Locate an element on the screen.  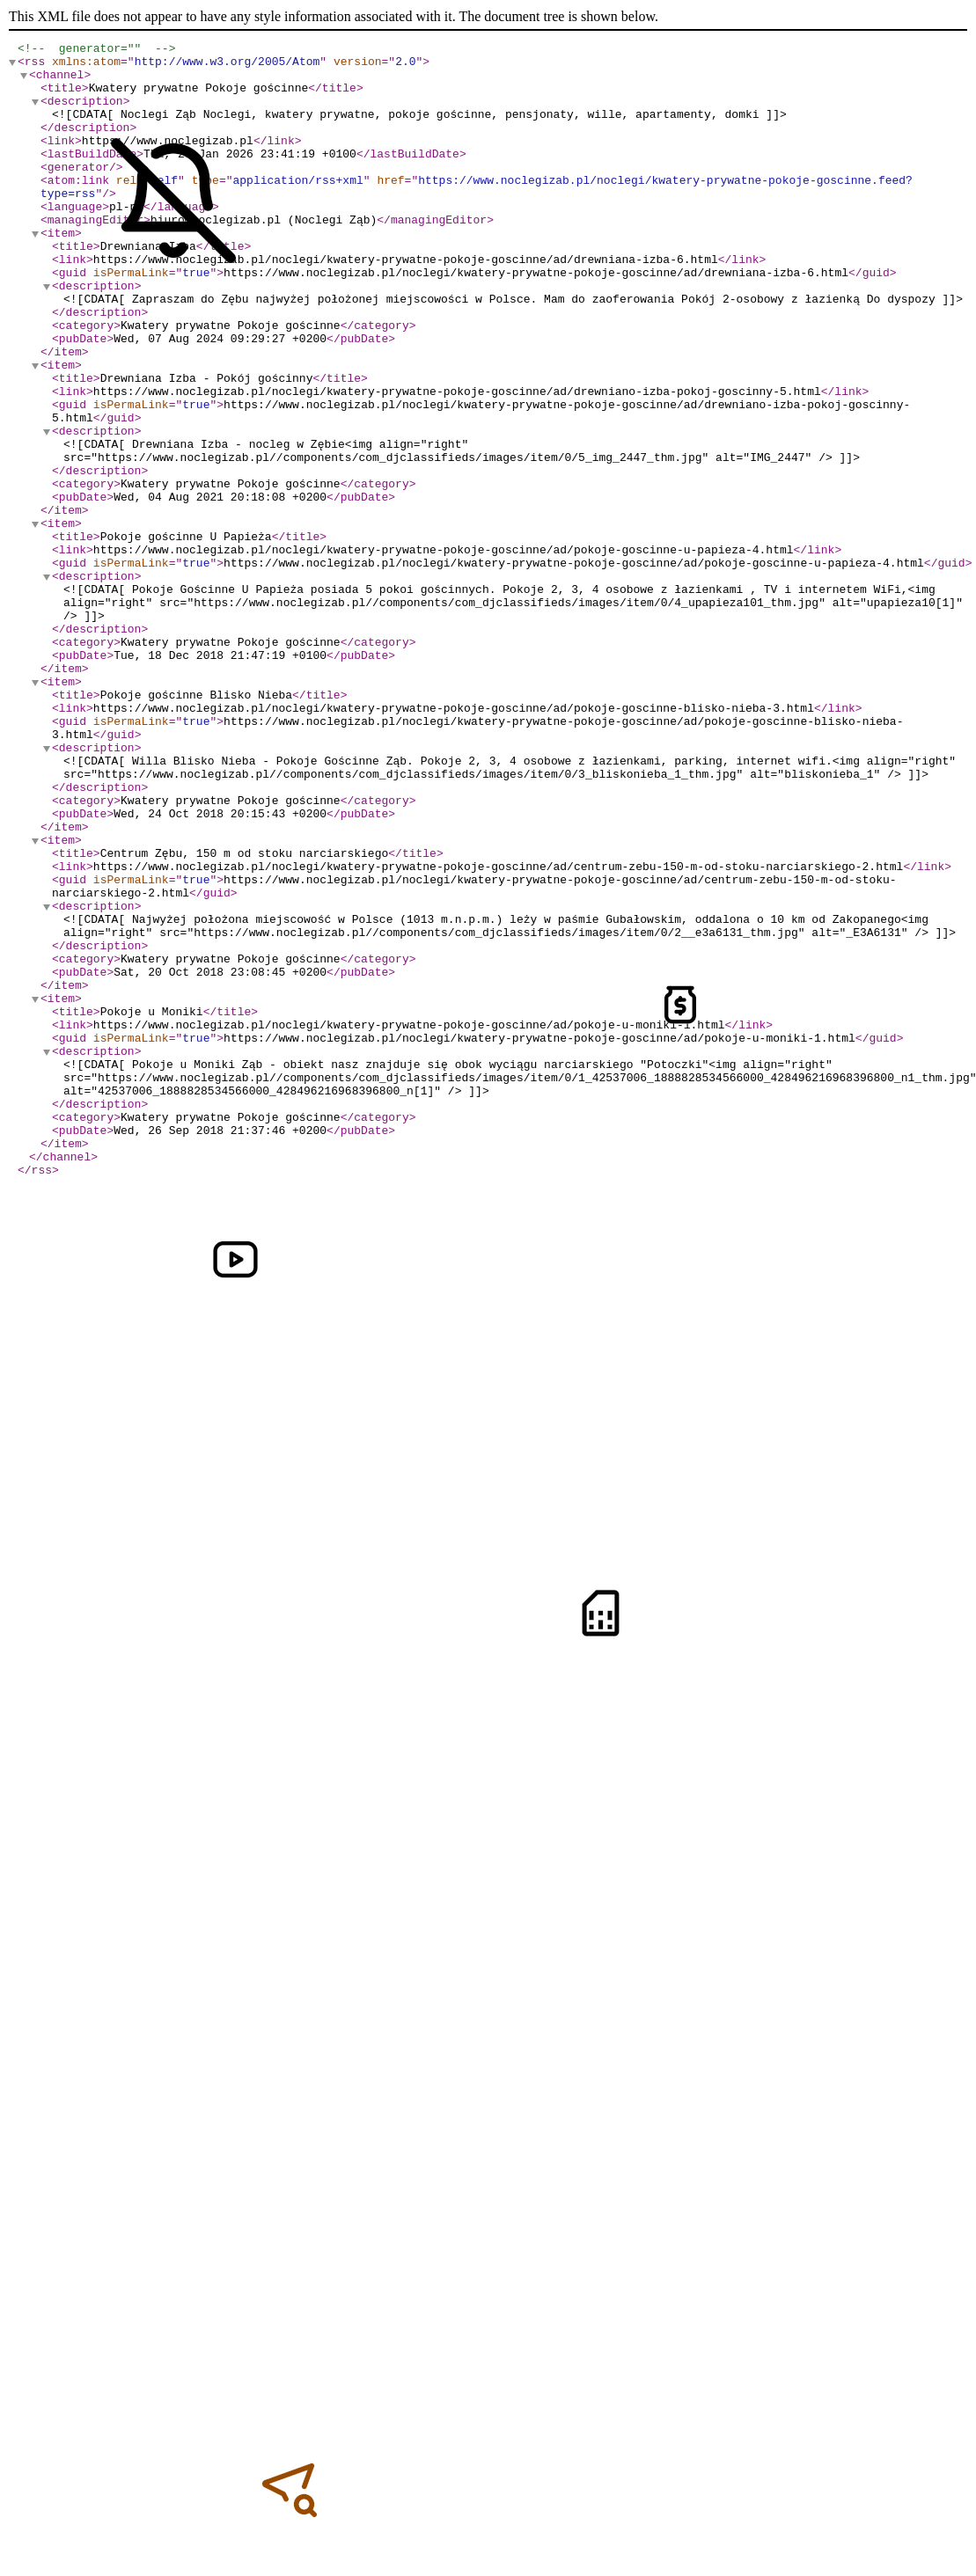
mute notifications is located at coordinates (173, 201).